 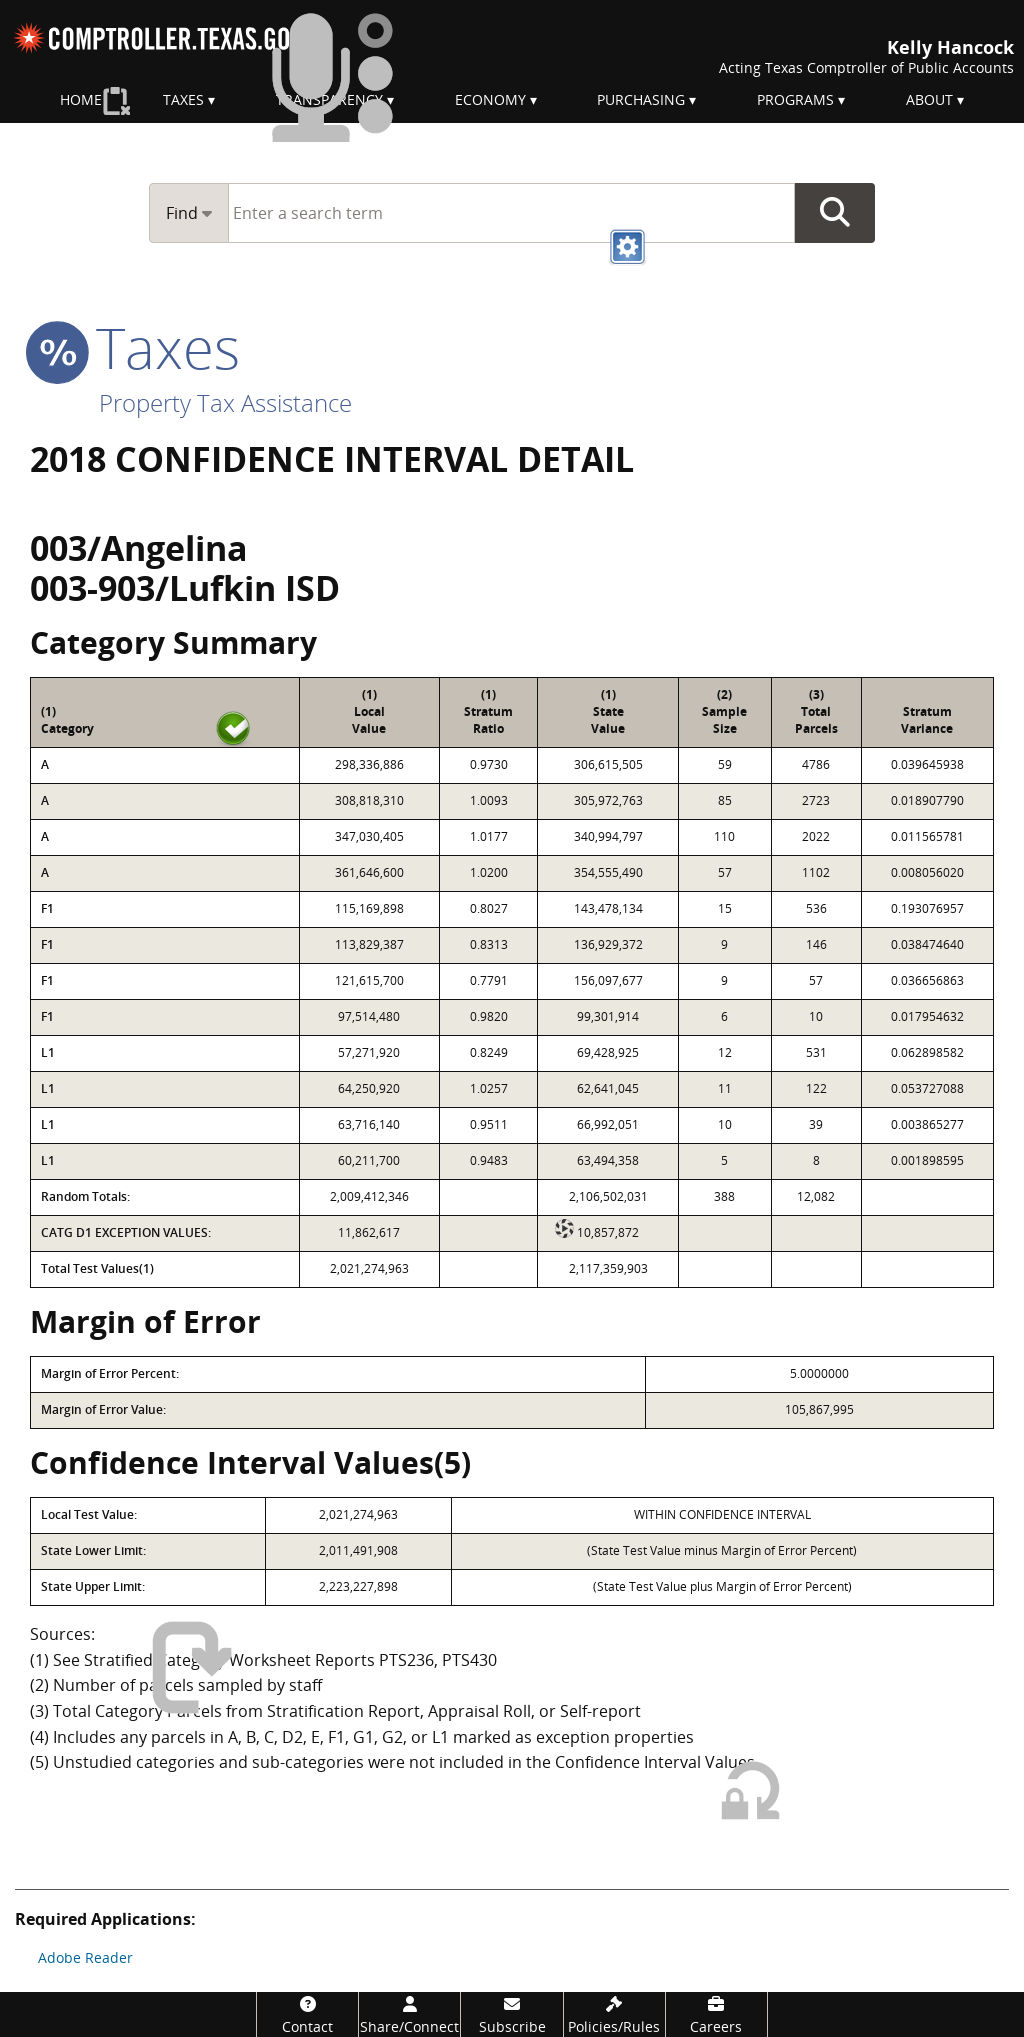 I want to click on toggle text wrapping in a document or view, so click(x=185, y=1667).